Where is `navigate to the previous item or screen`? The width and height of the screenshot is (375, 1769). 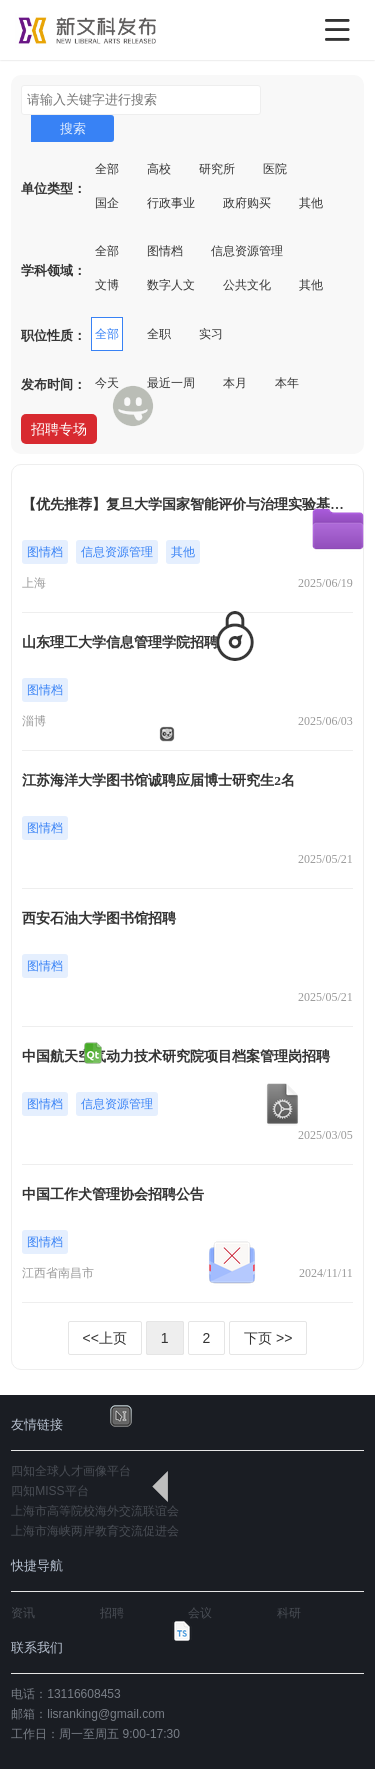
navigate to the previous item or screen is located at coordinates (161, 1486).